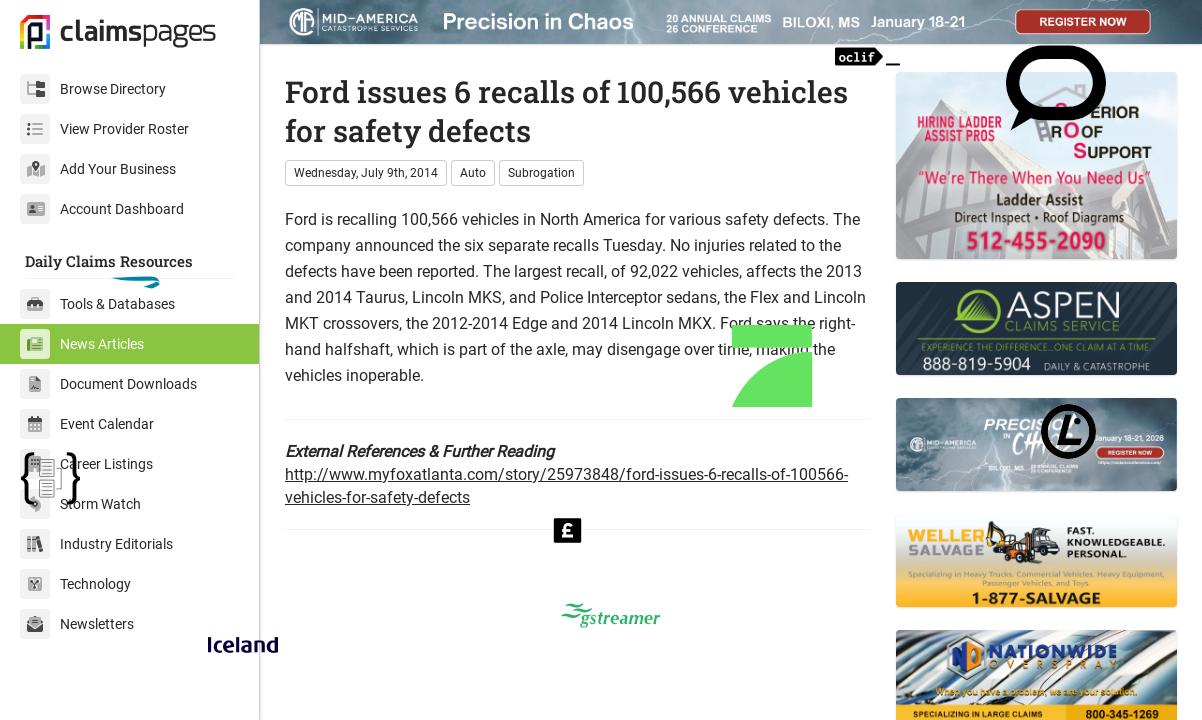 The height and width of the screenshot is (720, 1202). Describe the element at coordinates (1056, 88) in the screenshot. I see `visit The Conversation website` at that location.